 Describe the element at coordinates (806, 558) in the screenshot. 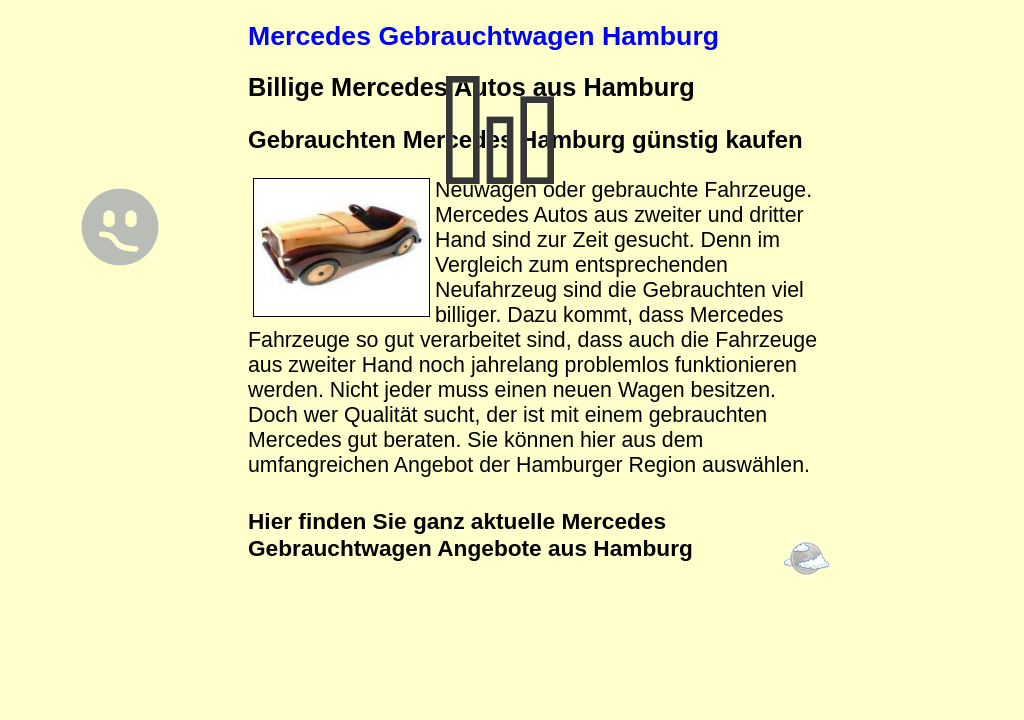

I see `indicates partly cloudy conditions at night` at that location.